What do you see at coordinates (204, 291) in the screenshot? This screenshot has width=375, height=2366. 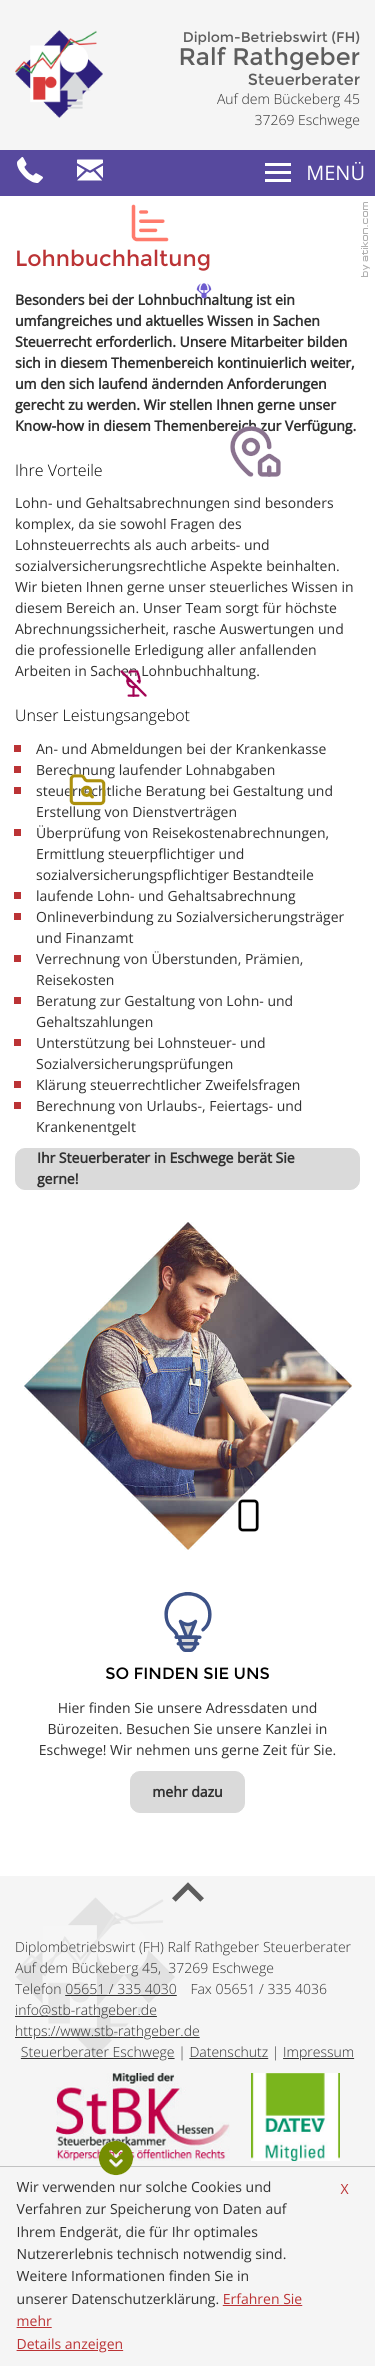 I see `request an airdrop or supply delivery` at bounding box center [204, 291].